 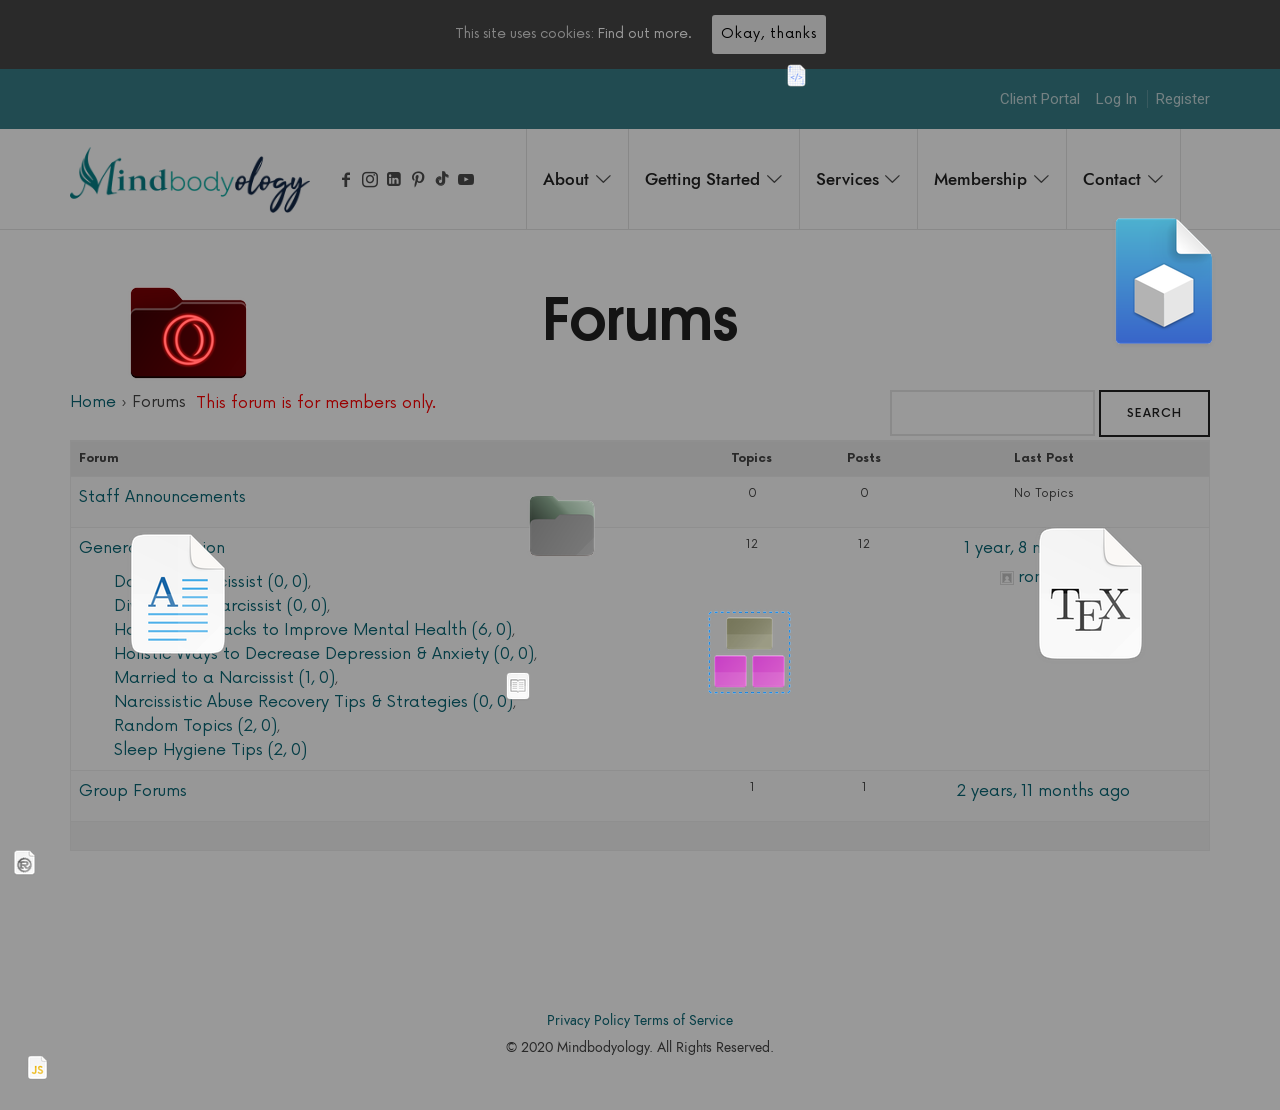 I want to click on open a text document file, so click(x=178, y=594).